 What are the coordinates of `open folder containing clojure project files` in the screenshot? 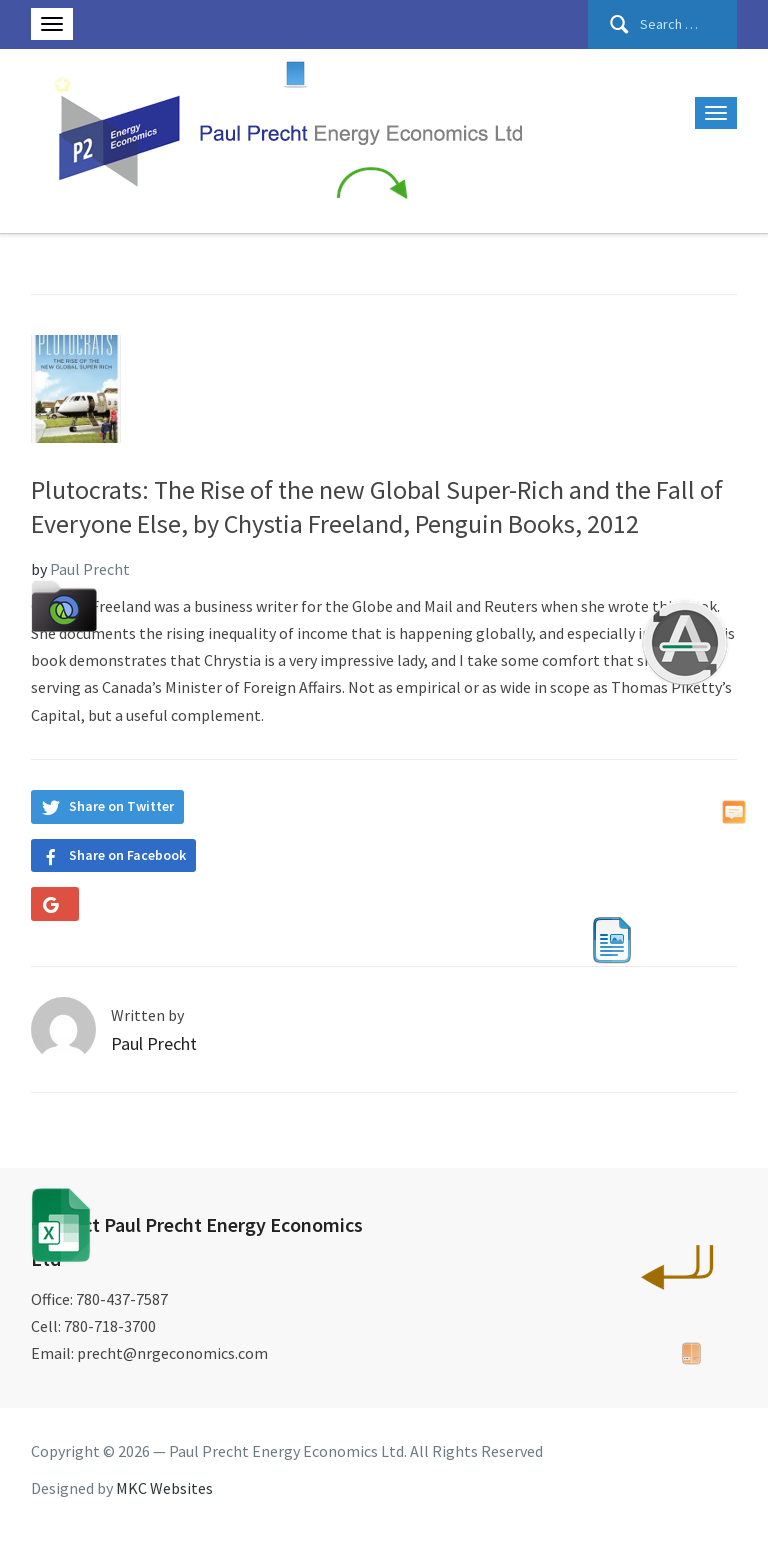 It's located at (64, 608).